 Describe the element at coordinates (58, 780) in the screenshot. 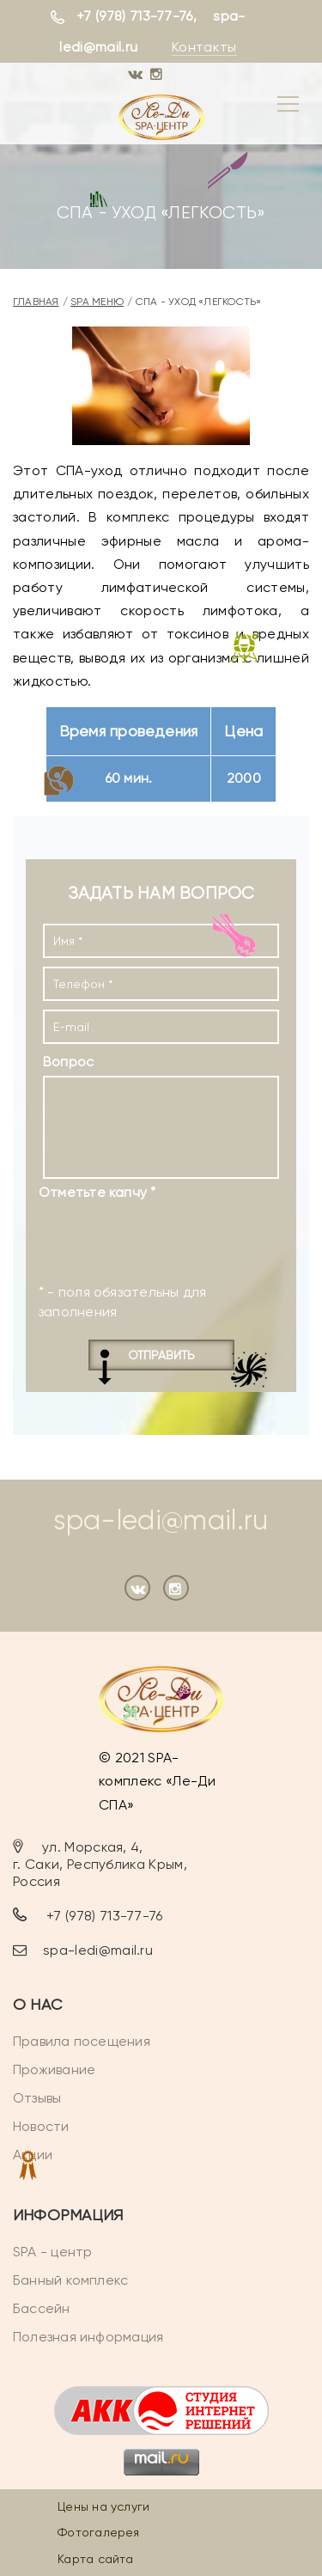

I see `select parrot as your avatar or character` at that location.